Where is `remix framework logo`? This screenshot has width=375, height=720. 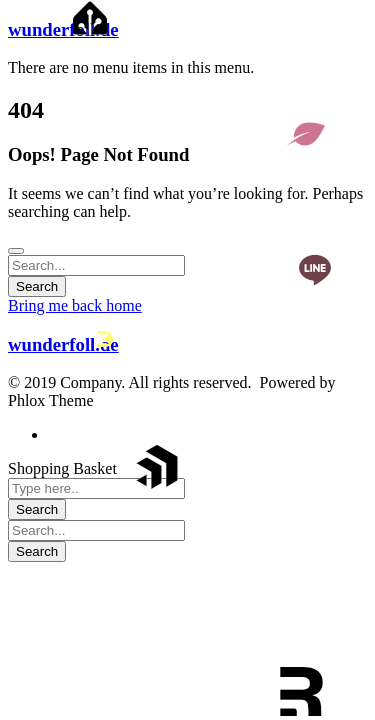
remix framework logo is located at coordinates (301, 691).